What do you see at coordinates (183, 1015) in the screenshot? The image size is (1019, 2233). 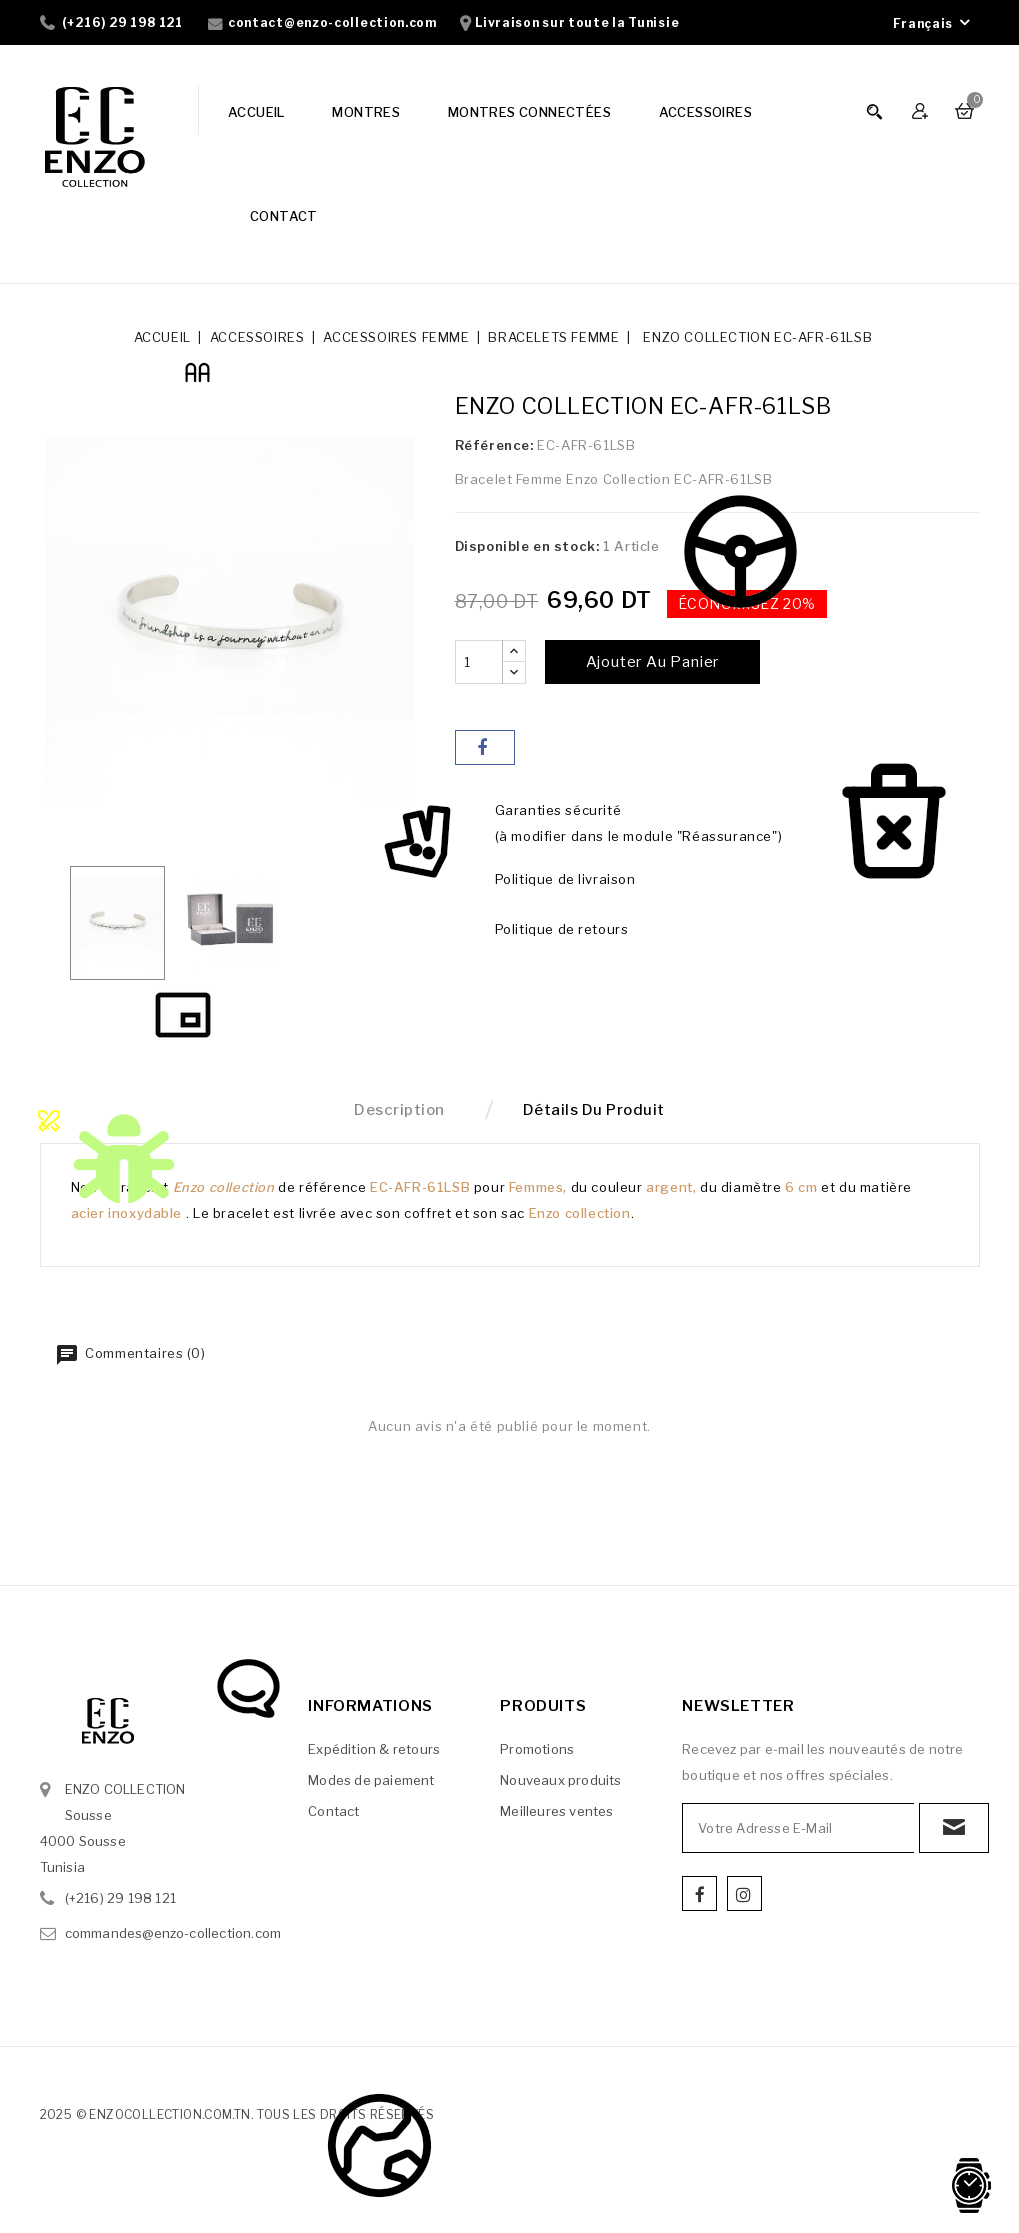 I see `enable picture-in-picture mode` at bounding box center [183, 1015].